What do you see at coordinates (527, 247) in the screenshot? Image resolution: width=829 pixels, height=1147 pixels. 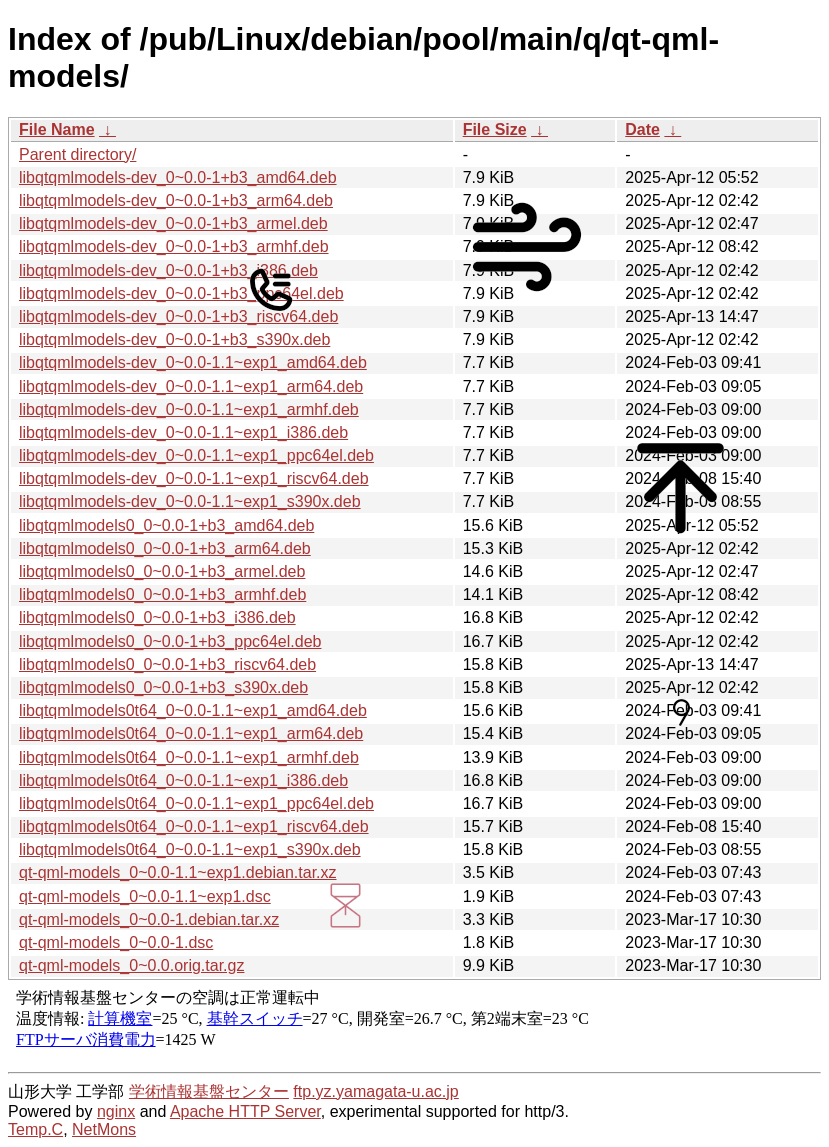 I see `view current wind conditions` at bounding box center [527, 247].